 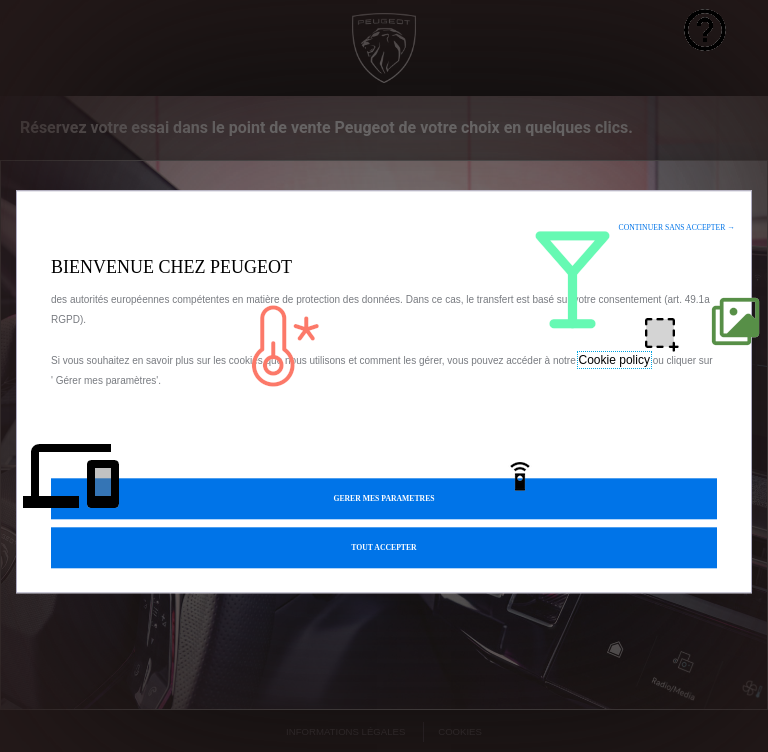 What do you see at coordinates (660, 333) in the screenshot?
I see `add to current selection` at bounding box center [660, 333].